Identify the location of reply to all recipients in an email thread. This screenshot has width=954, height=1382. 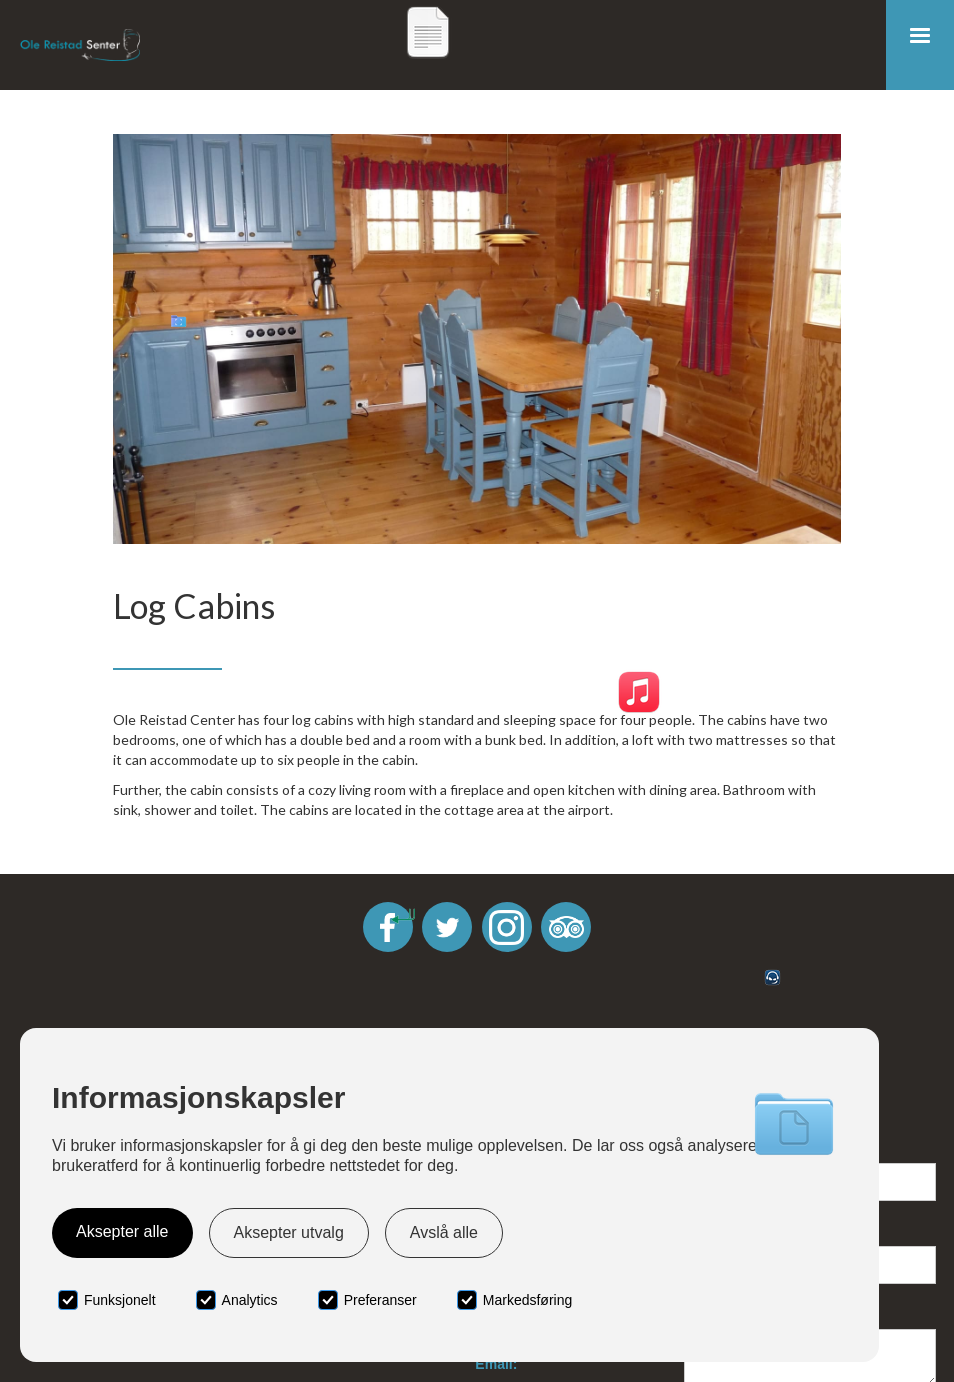
(402, 914).